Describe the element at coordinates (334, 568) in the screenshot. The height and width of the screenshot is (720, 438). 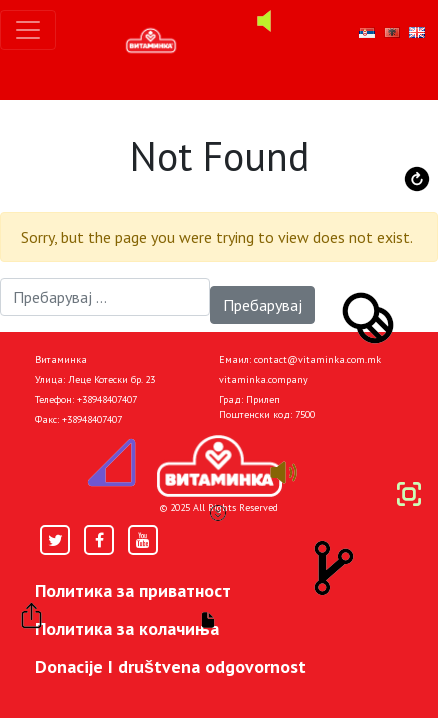
I see `view repository branches` at that location.